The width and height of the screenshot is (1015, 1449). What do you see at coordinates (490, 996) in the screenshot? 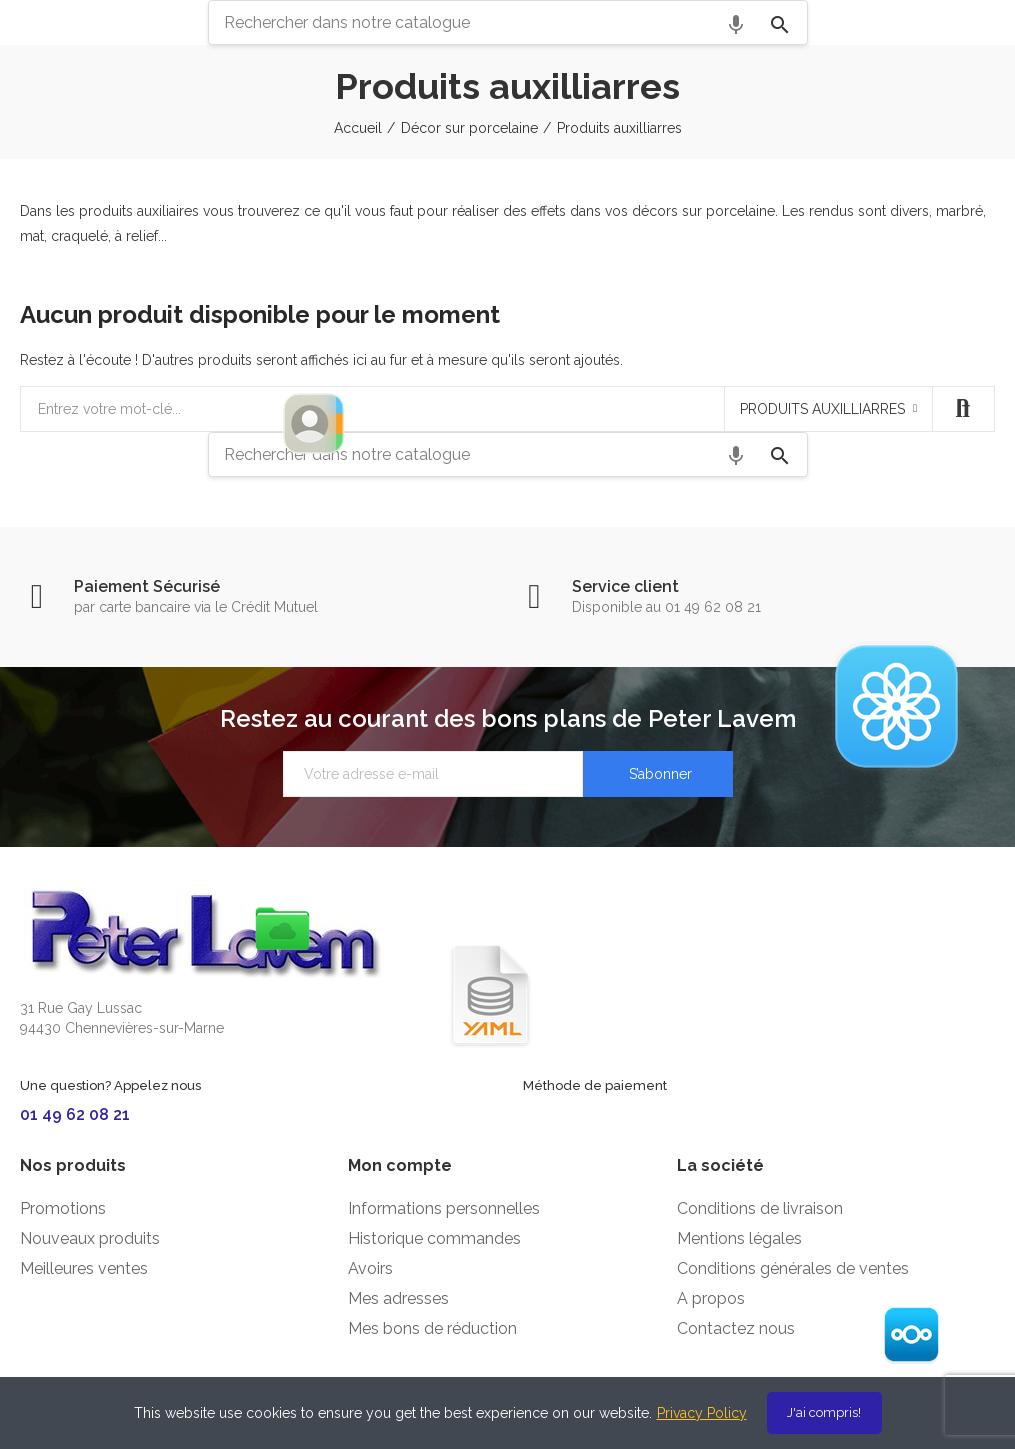
I see `a yaml configuration file` at bounding box center [490, 996].